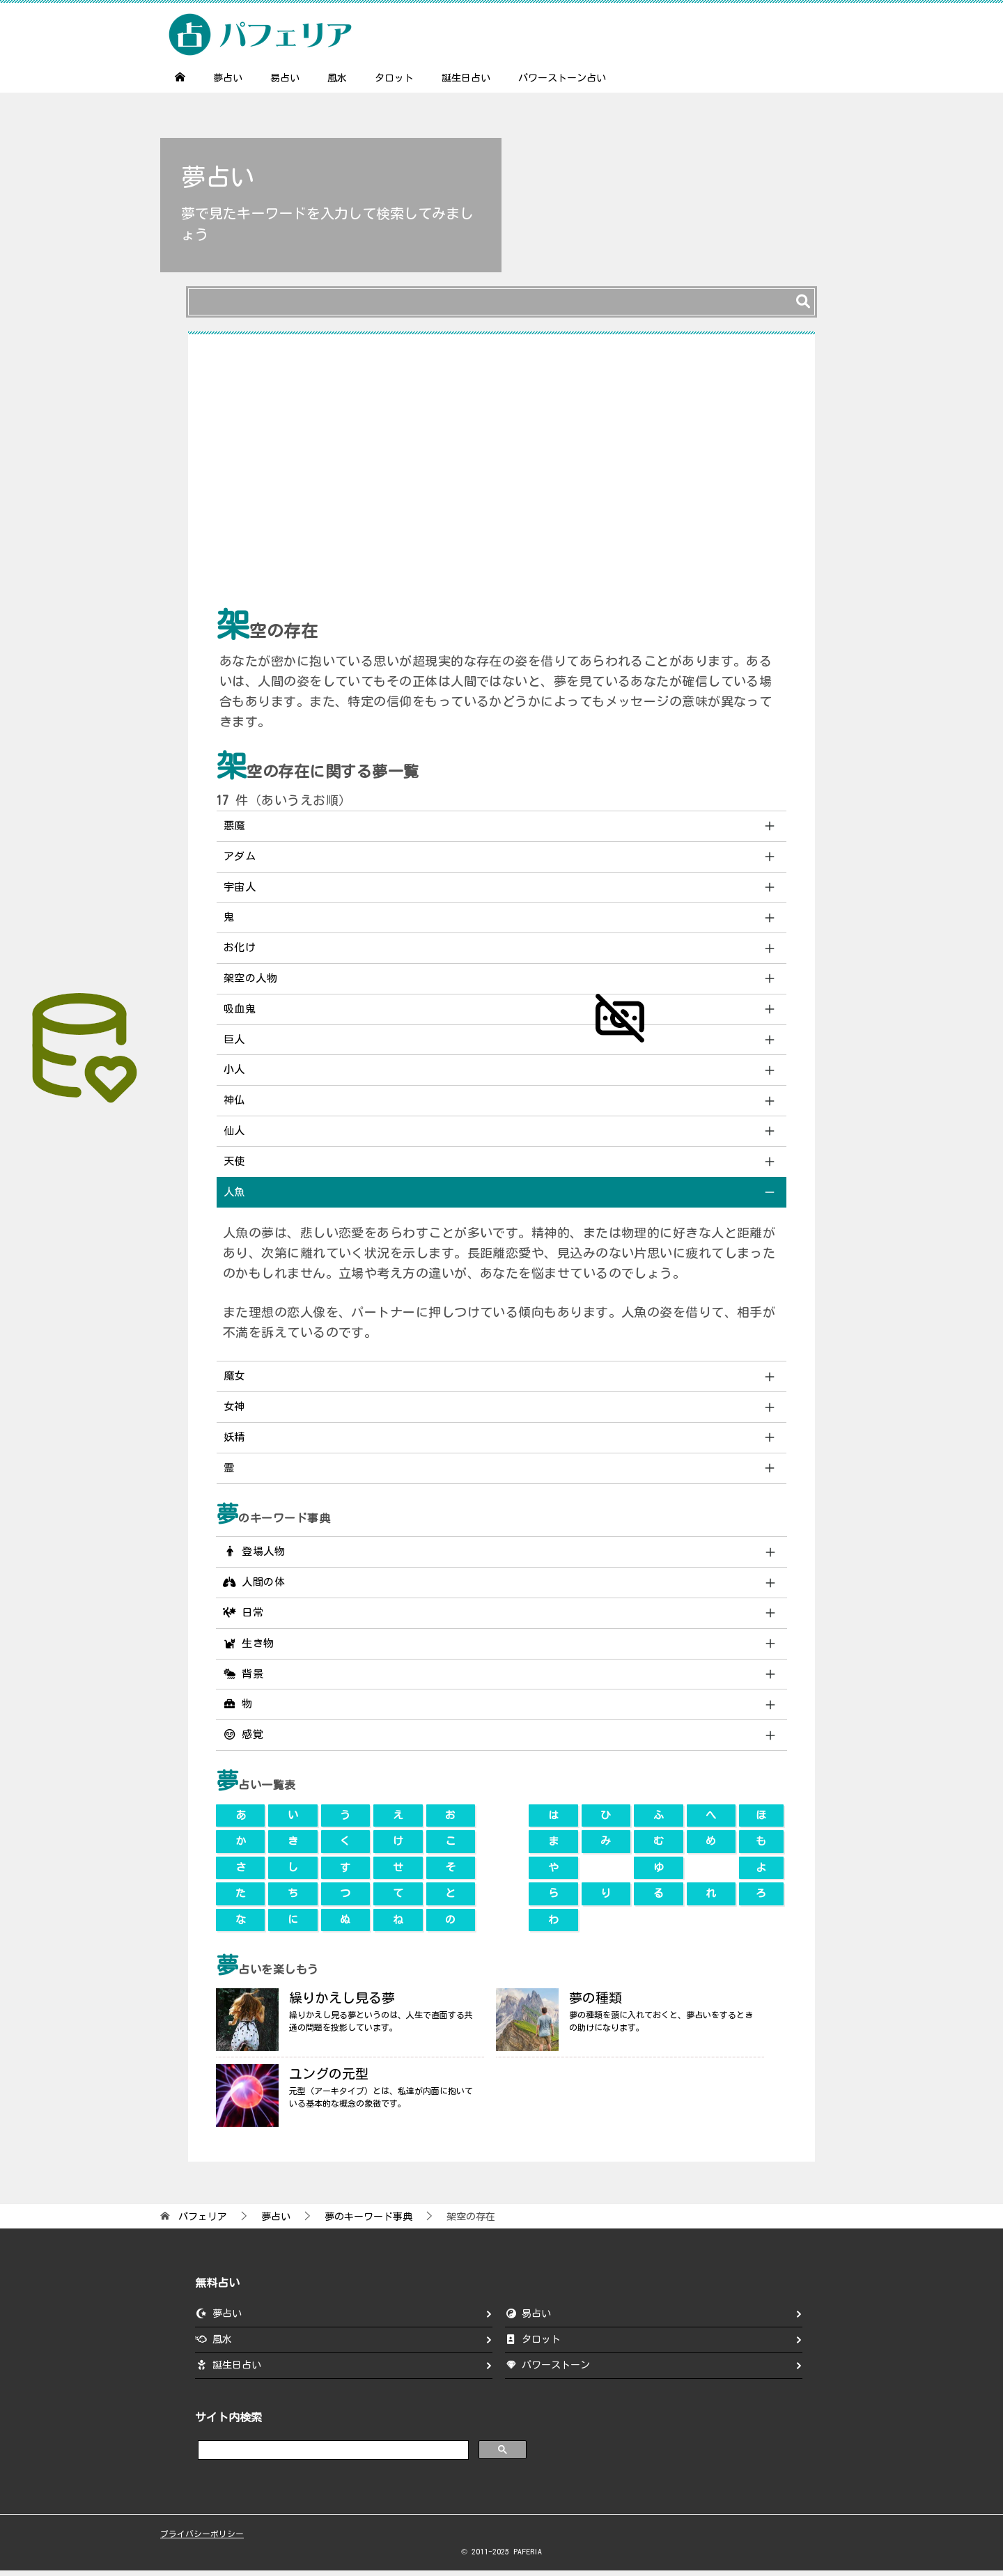 This screenshot has width=1003, height=2576. I want to click on payment method unavailable, so click(620, 1018).